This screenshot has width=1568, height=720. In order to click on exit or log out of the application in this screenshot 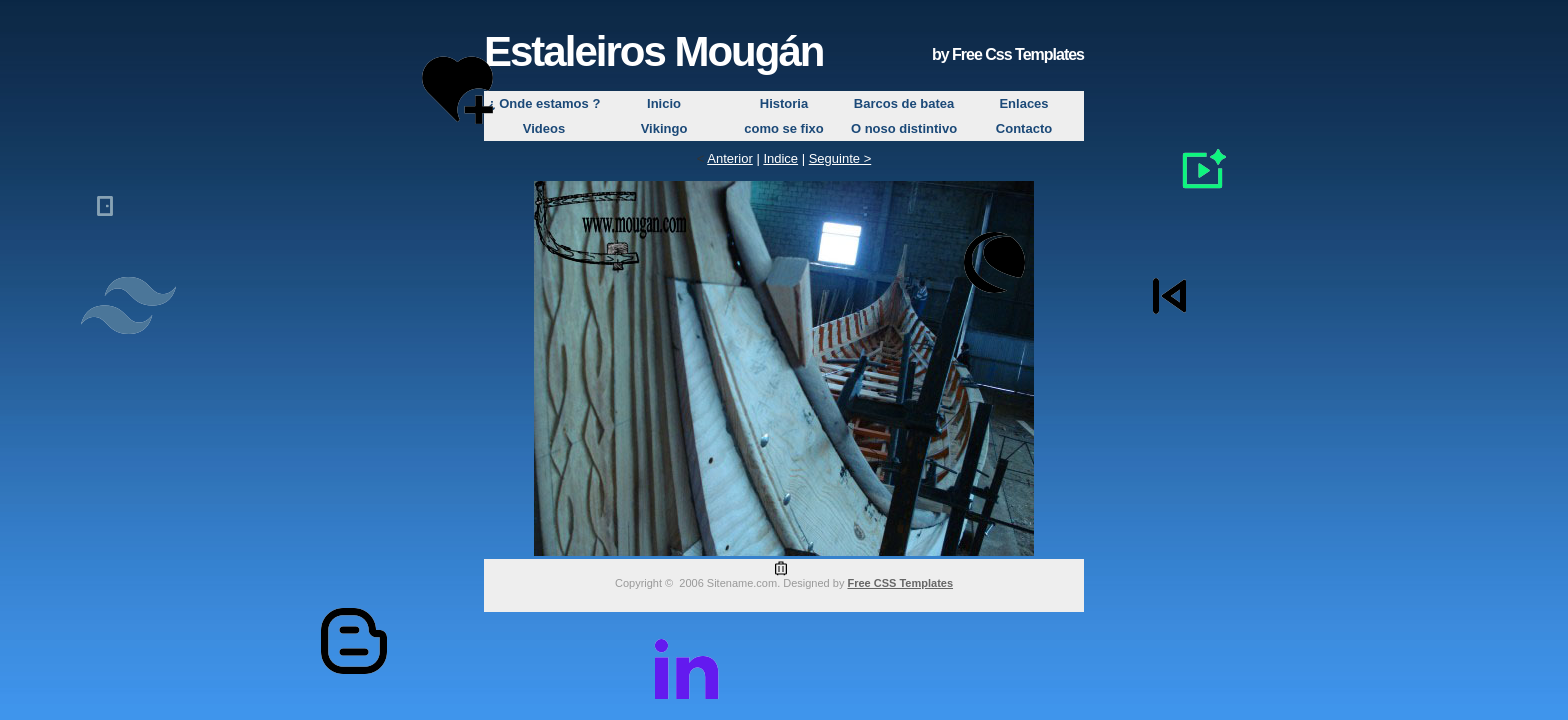, I will do `click(105, 206)`.